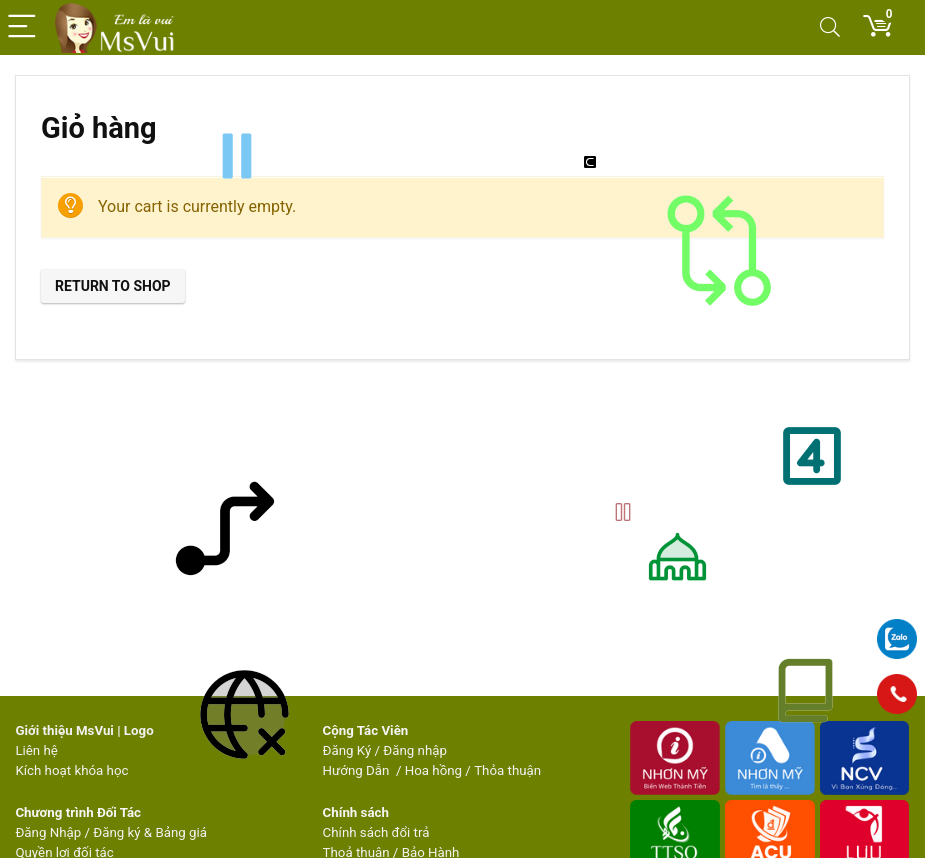  Describe the element at coordinates (623, 512) in the screenshot. I see `switch to column view layout` at that location.